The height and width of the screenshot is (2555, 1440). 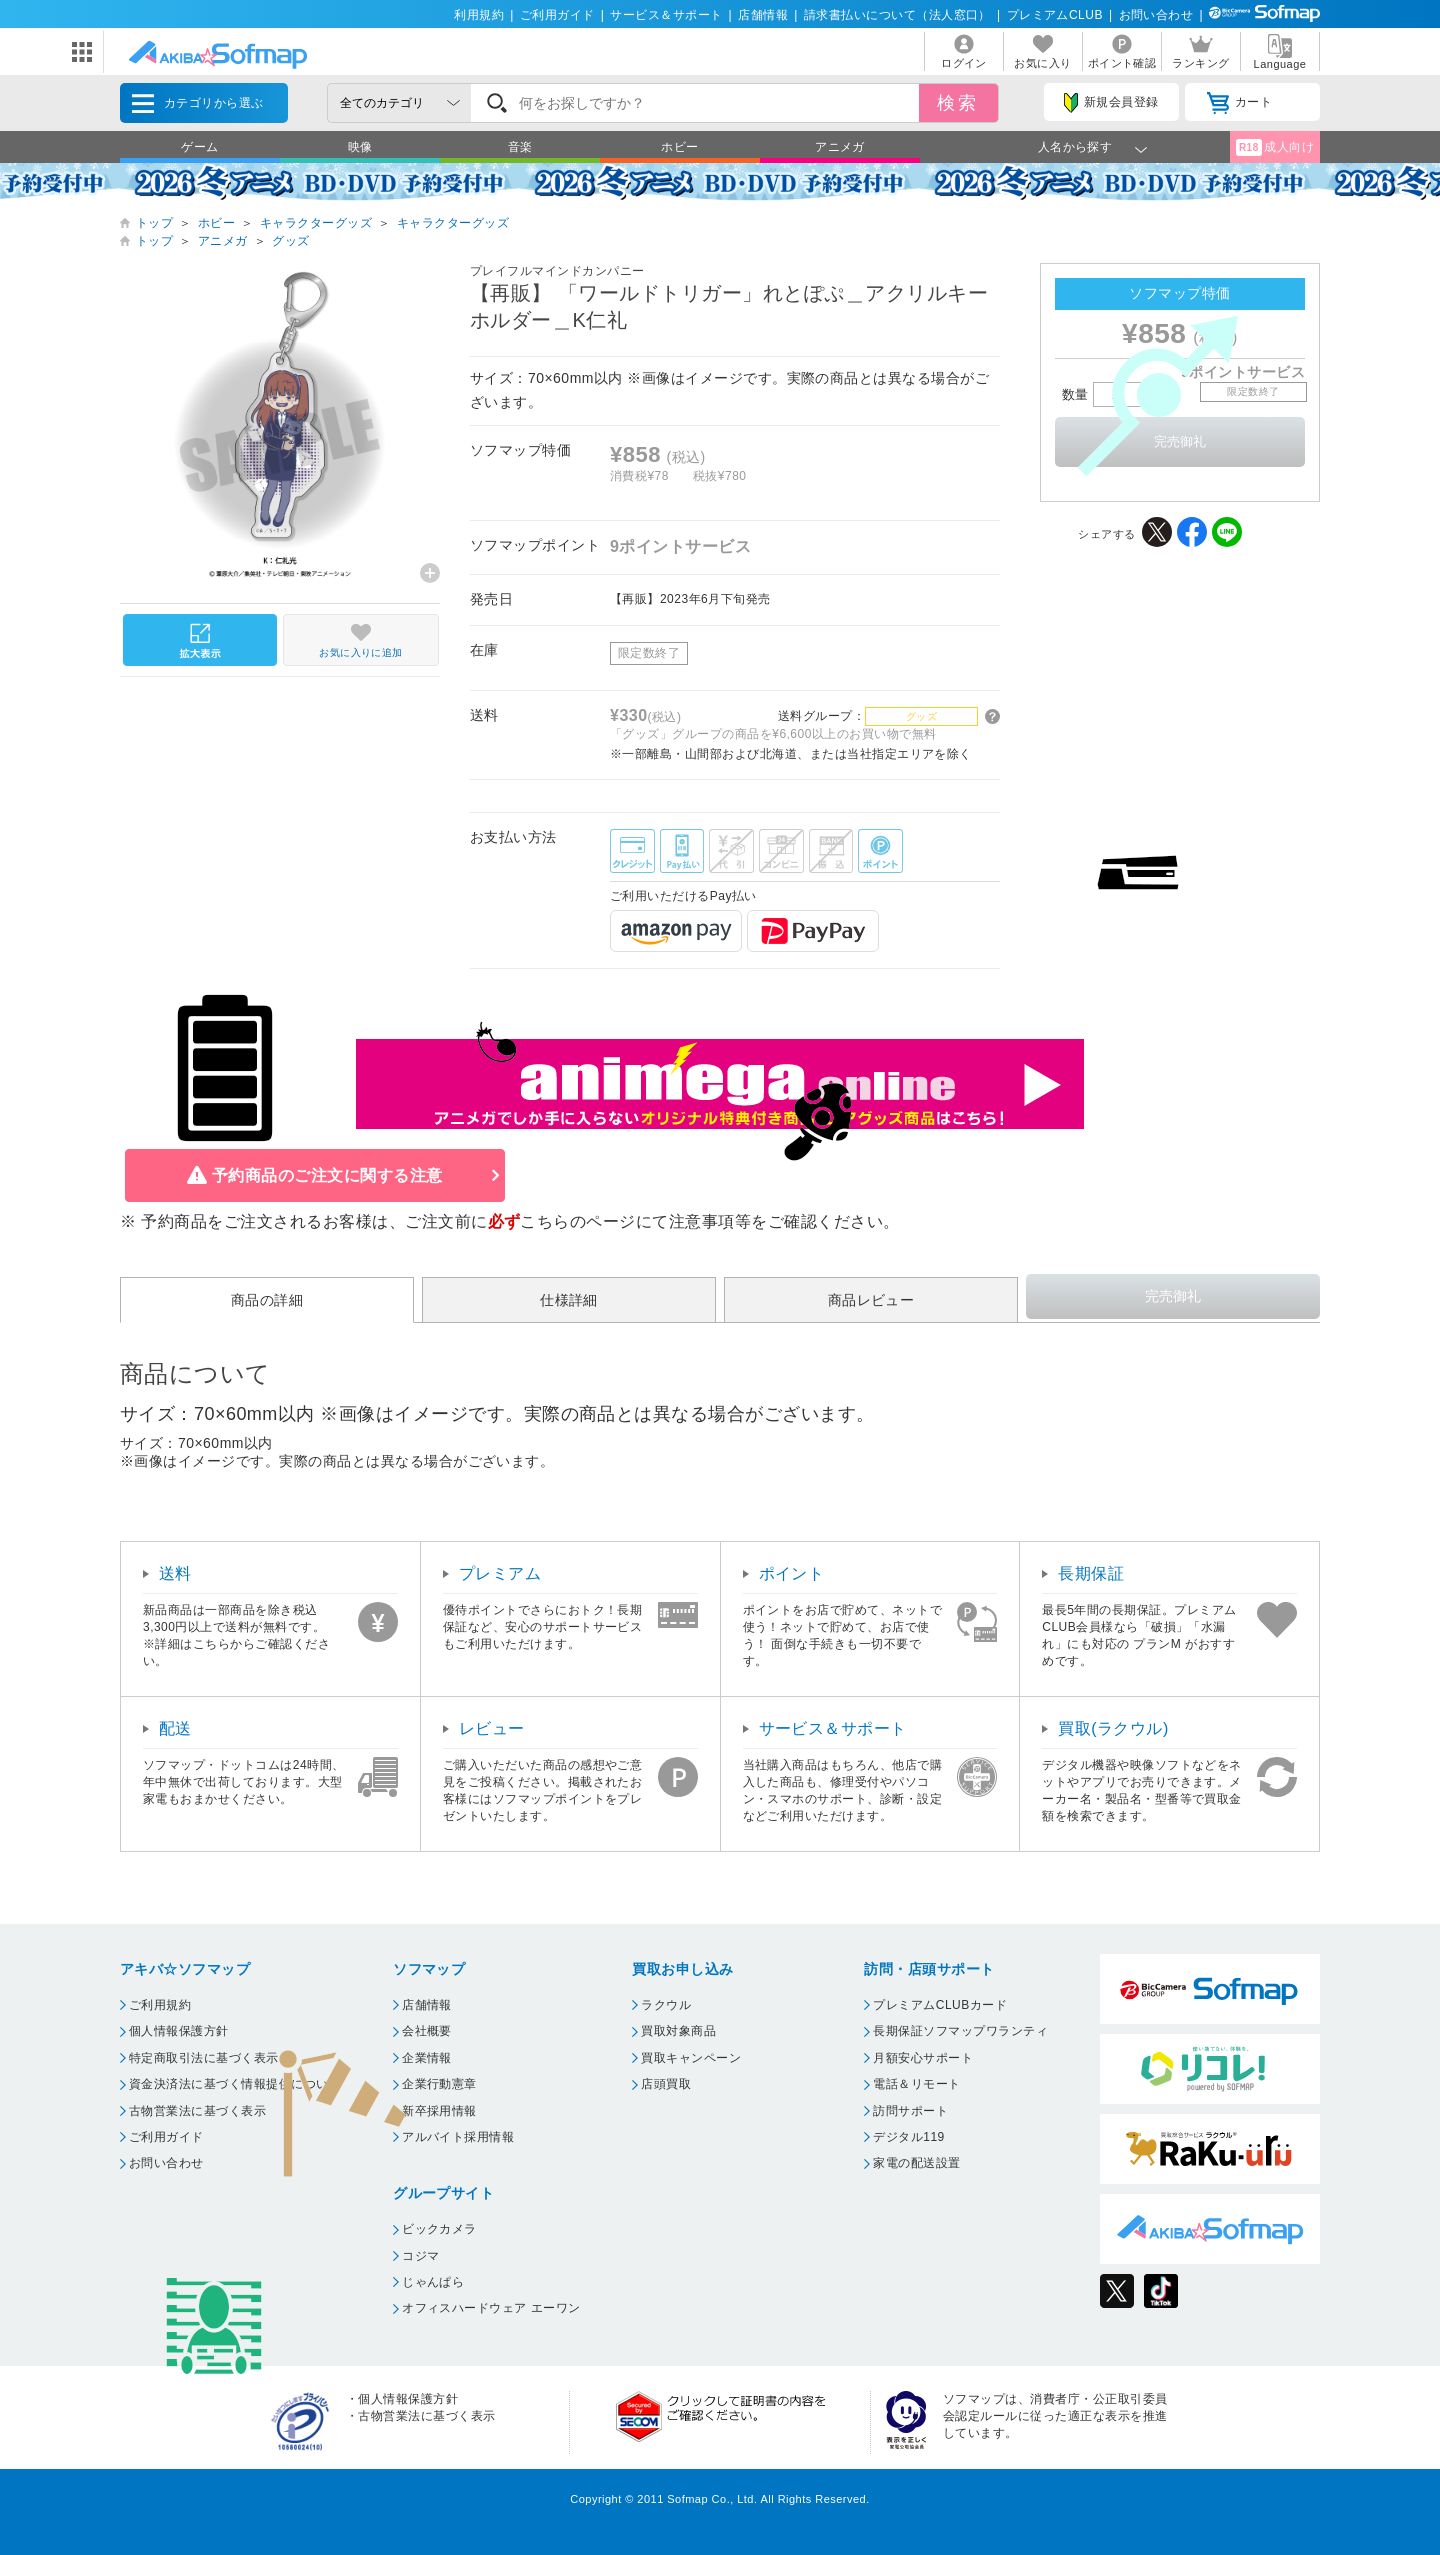 I want to click on view current wind conditions, so click(x=342, y=2113).